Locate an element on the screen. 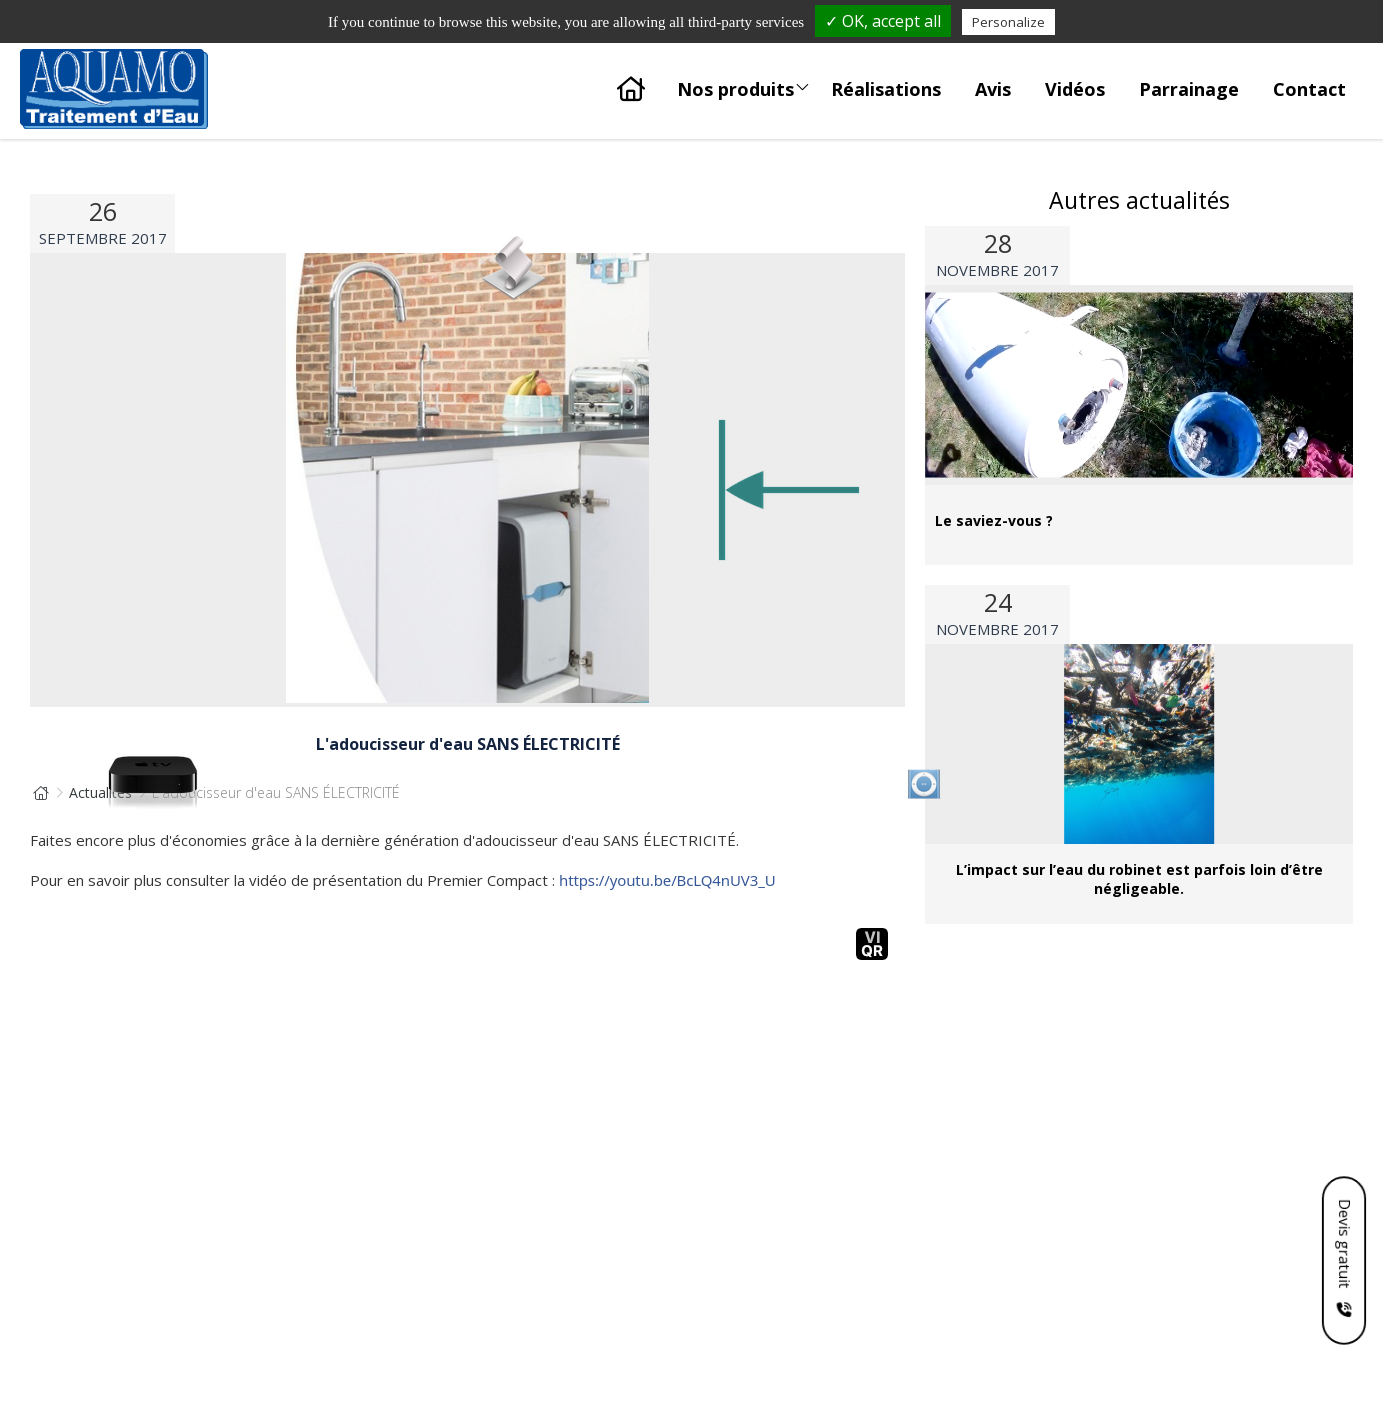 The height and width of the screenshot is (1423, 1383). go to the first item in a list or sequence is located at coordinates (789, 490).